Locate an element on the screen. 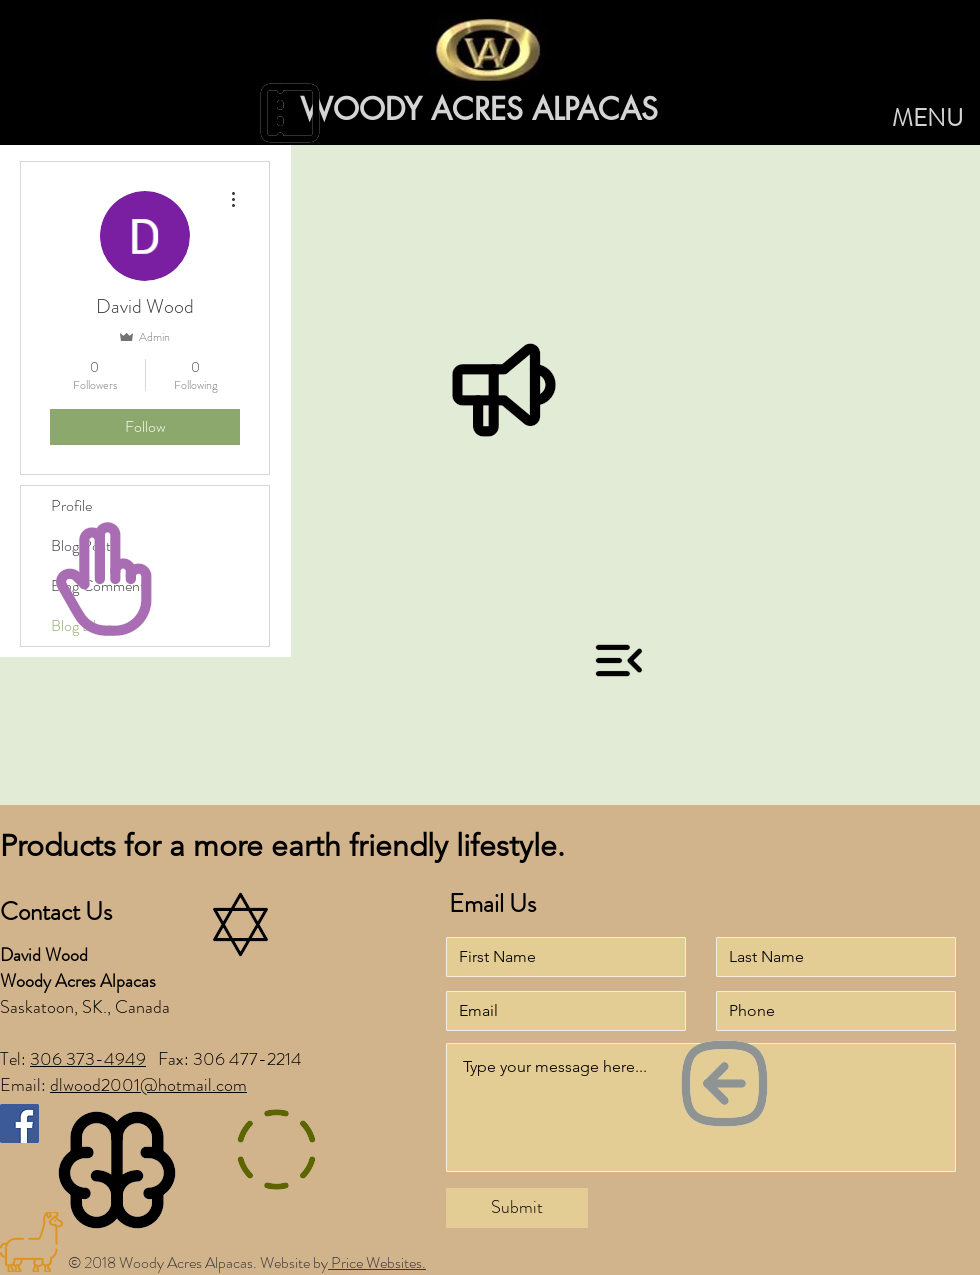  access AI or smart features is located at coordinates (117, 1170).